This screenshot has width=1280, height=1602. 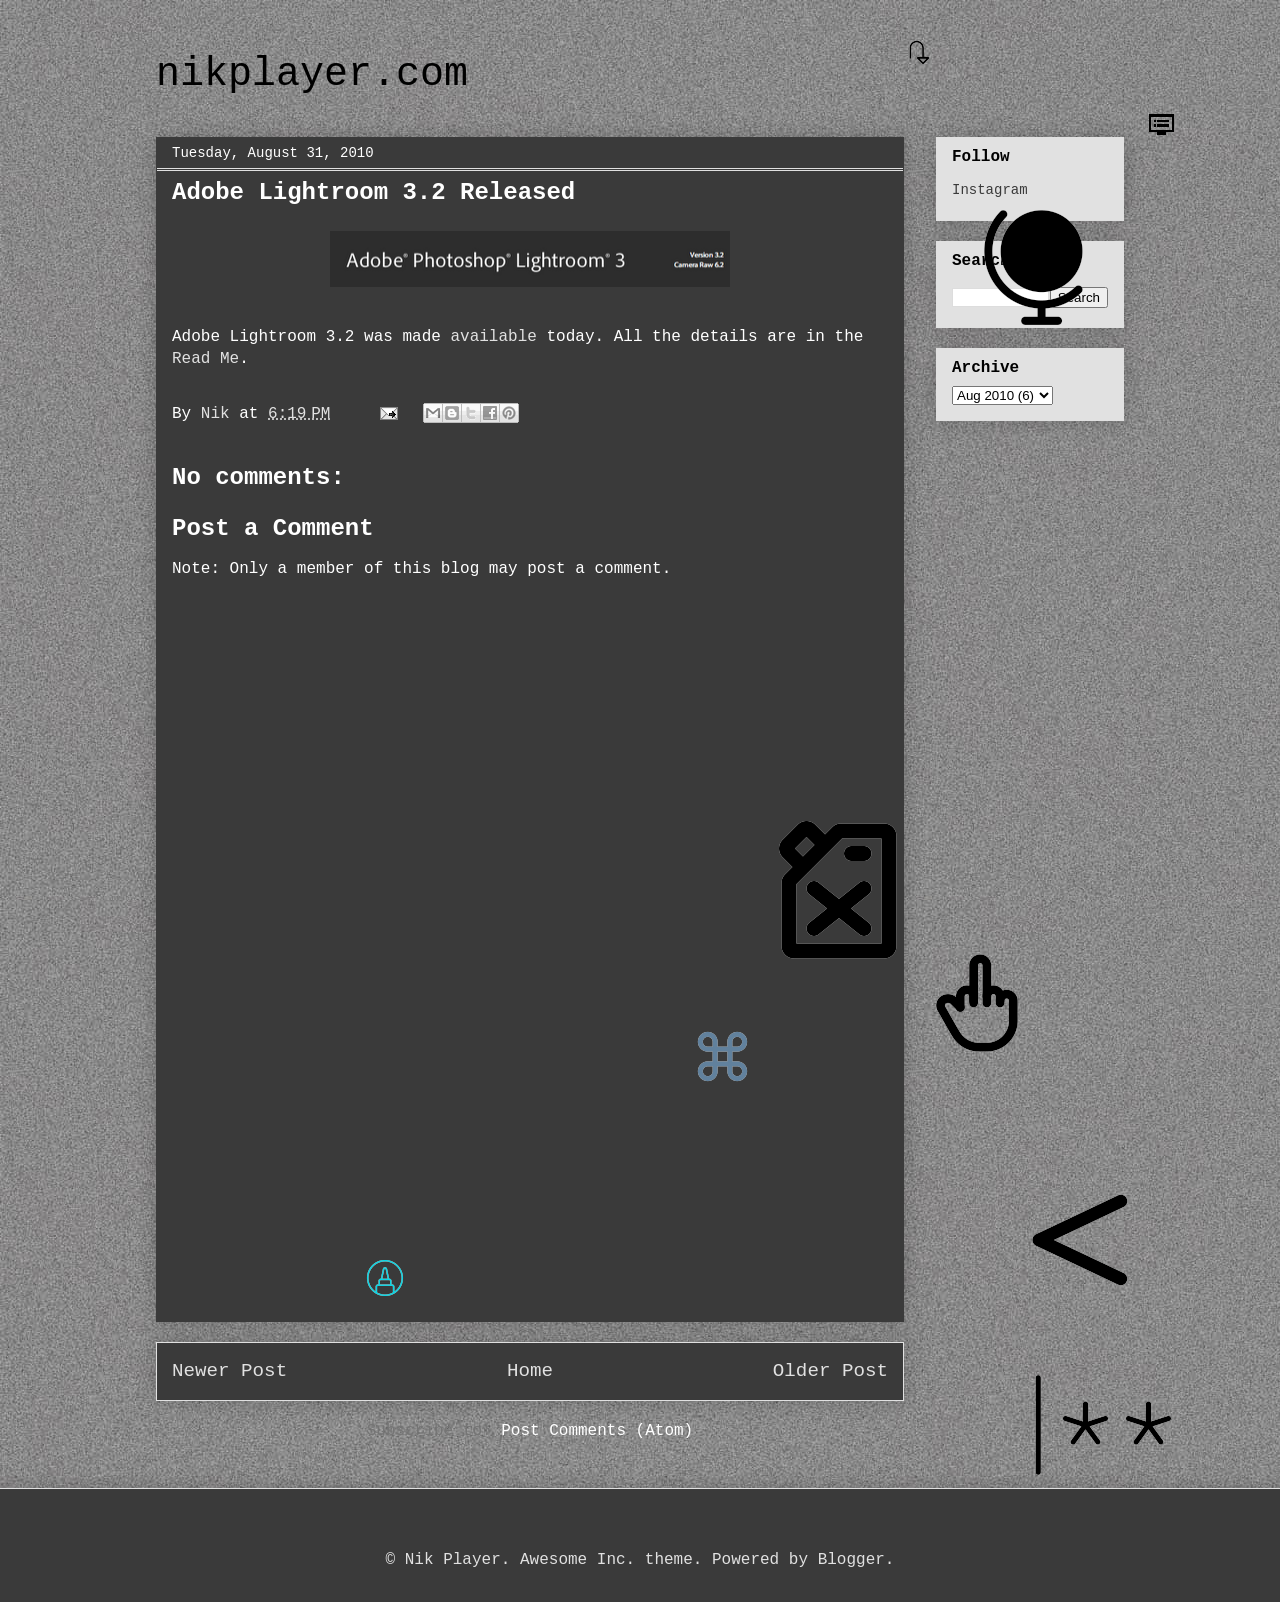 What do you see at coordinates (1096, 1425) in the screenshot?
I see `enter or view password field` at bounding box center [1096, 1425].